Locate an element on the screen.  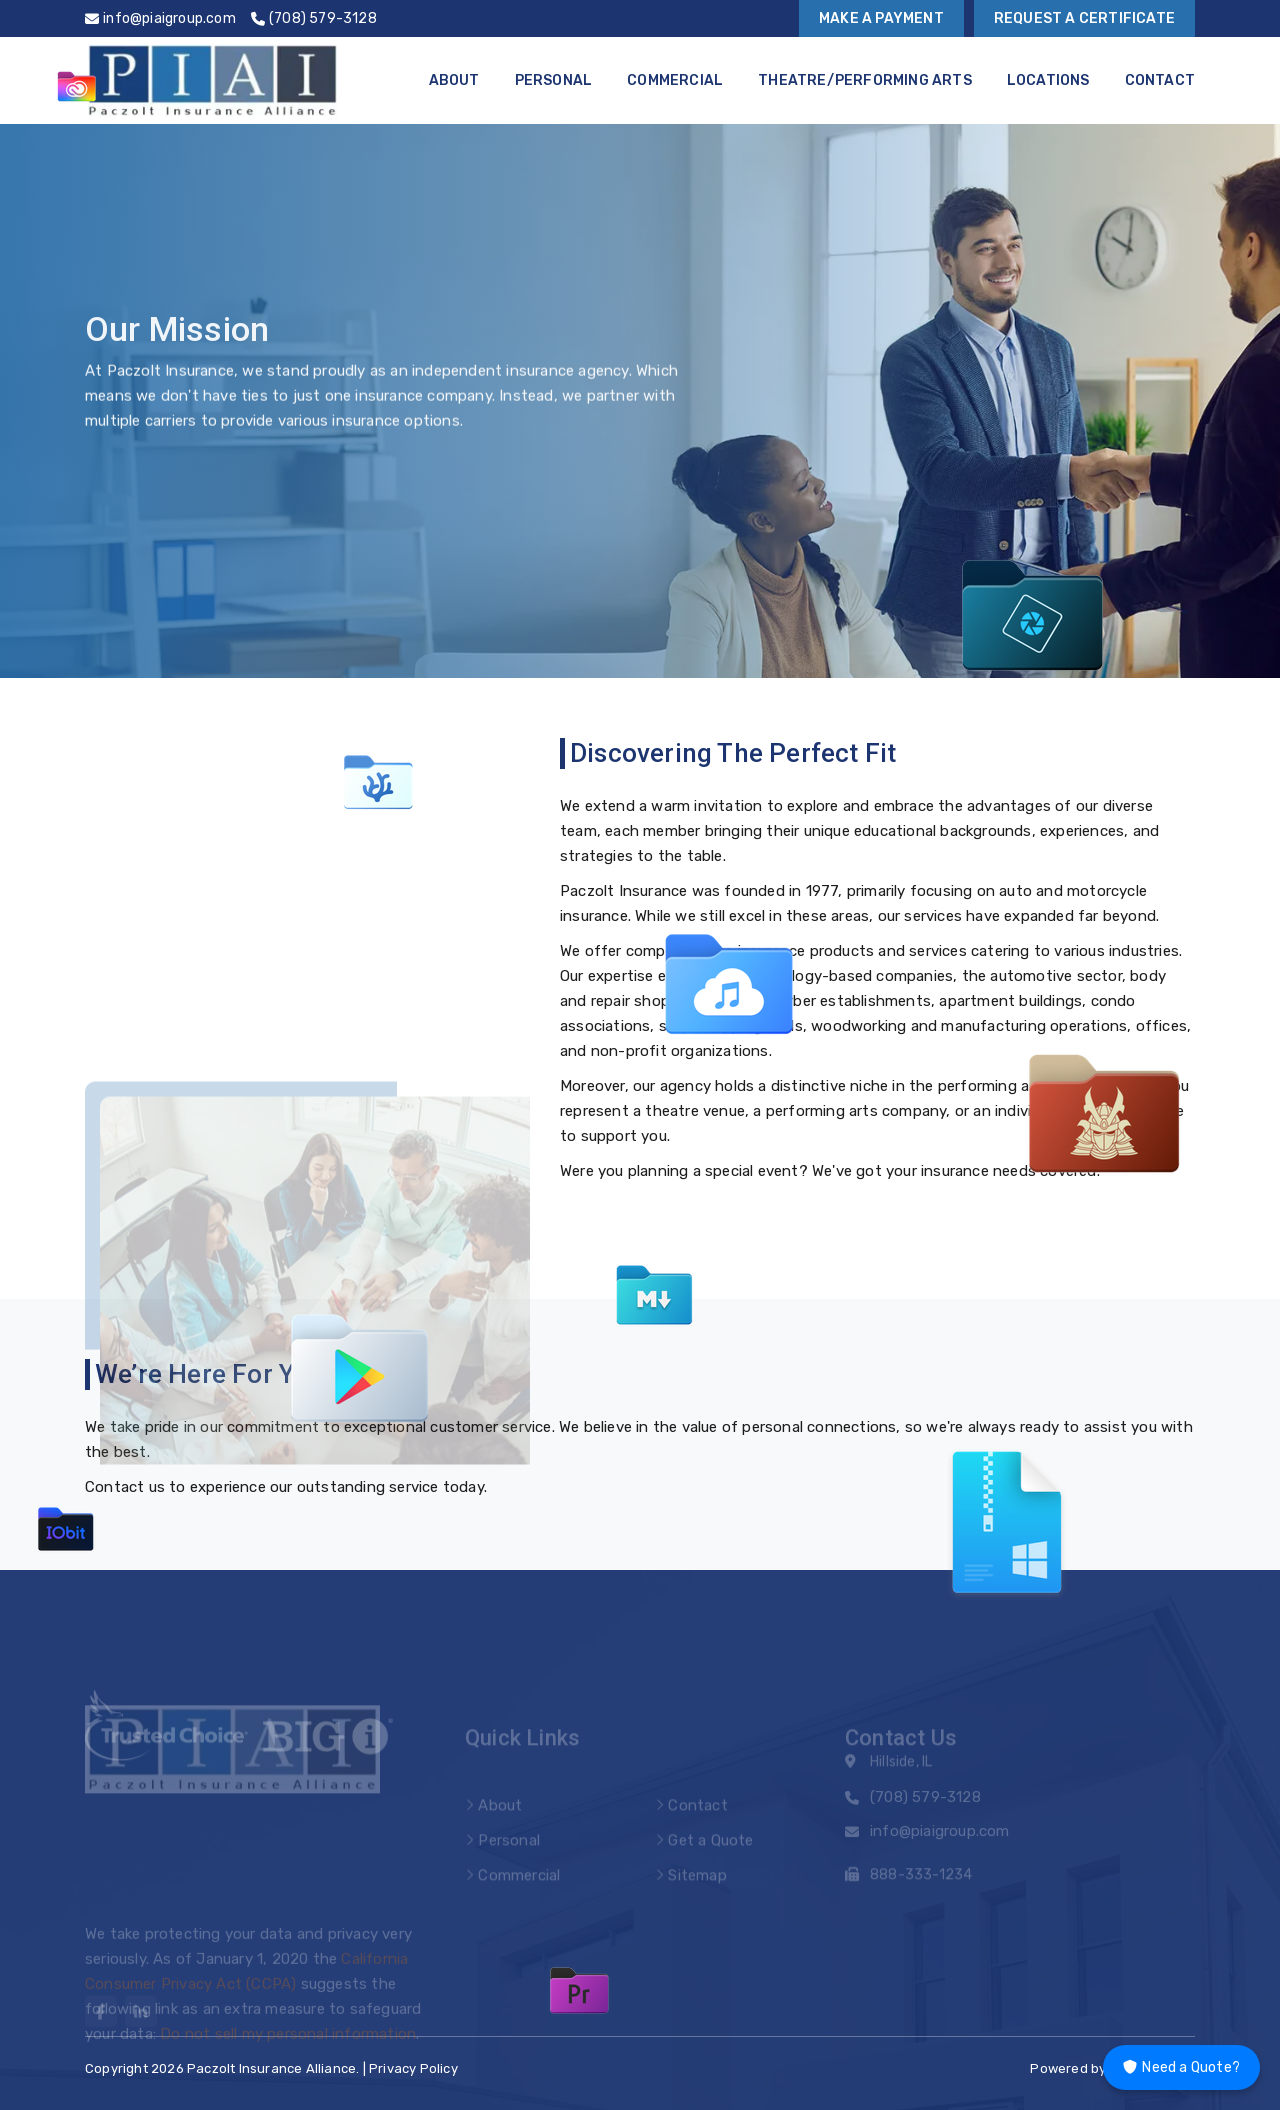
open adobe photoshop elements project folder is located at coordinates (1032, 619).